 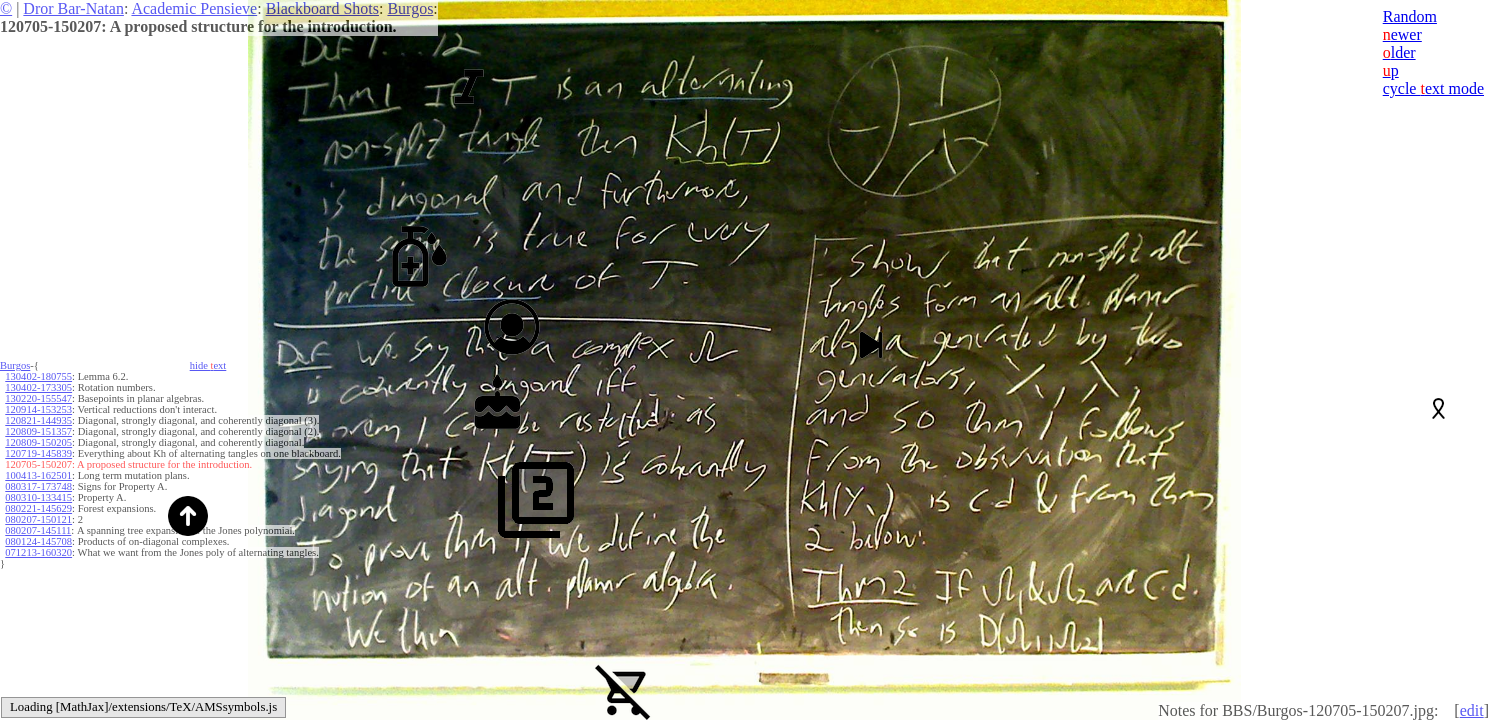 What do you see at coordinates (536, 500) in the screenshot?
I see `indicates 2 items selected or stacked` at bounding box center [536, 500].